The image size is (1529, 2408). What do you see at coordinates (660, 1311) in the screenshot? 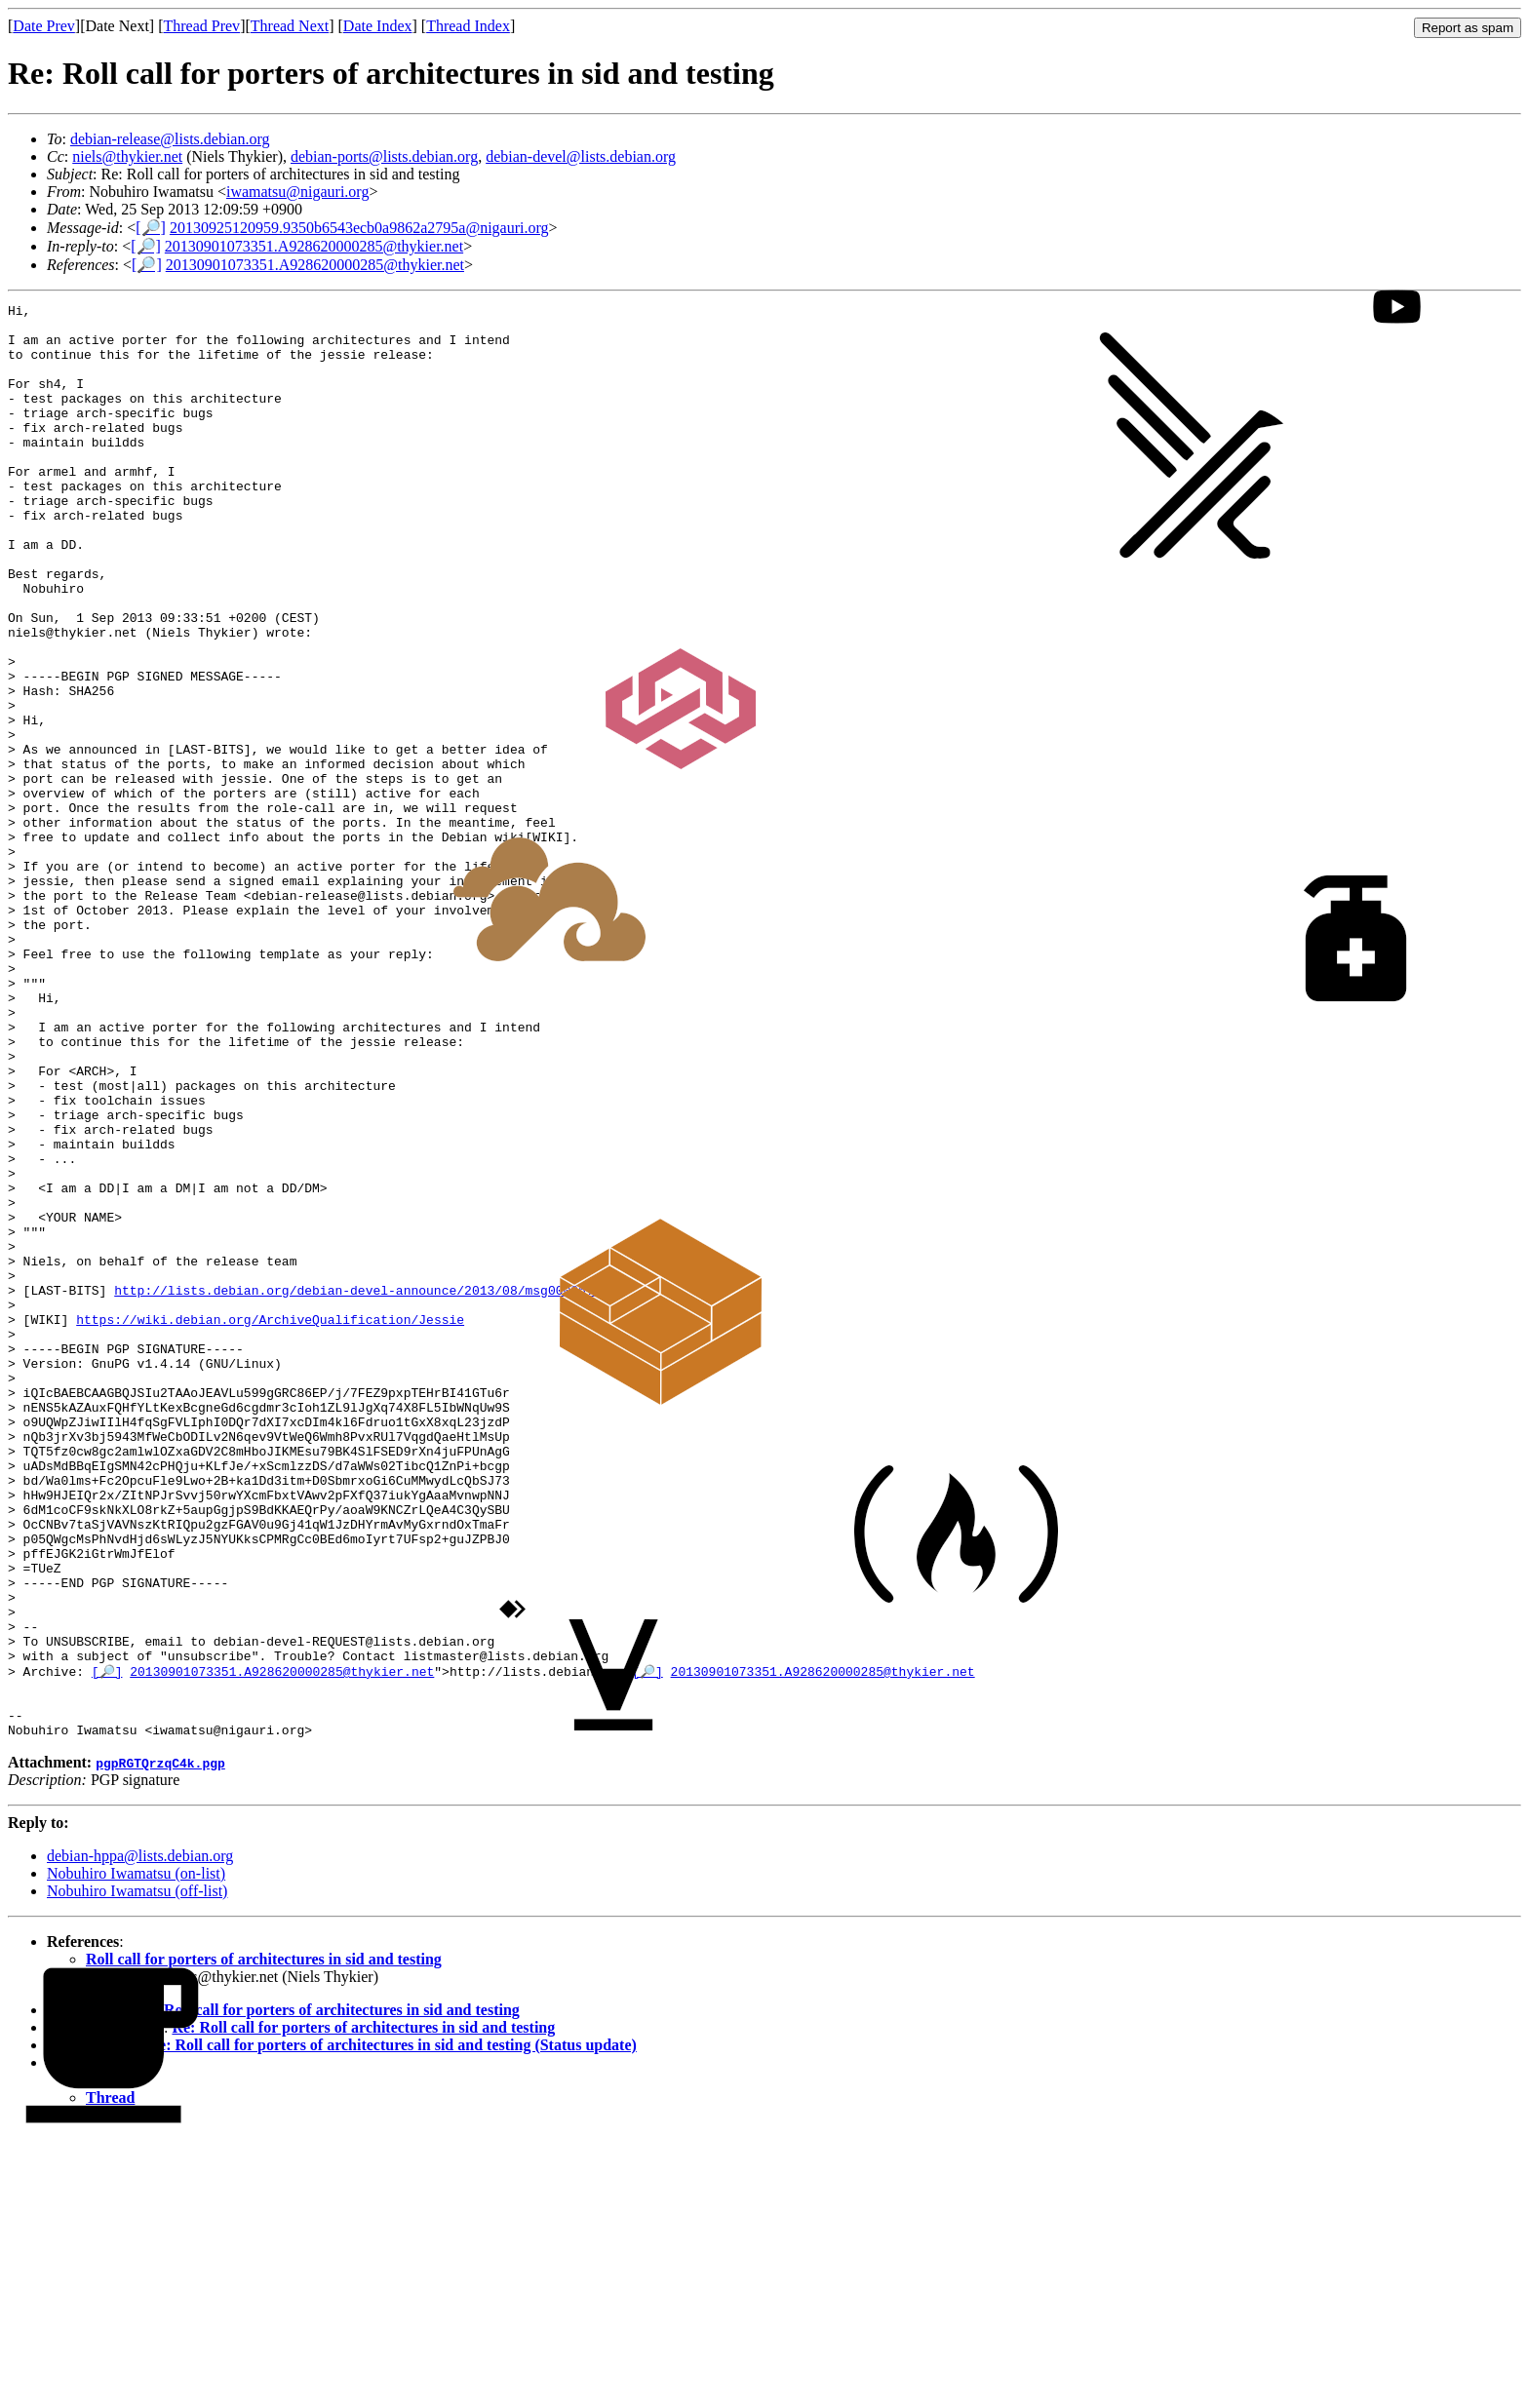
I see `Linux Containers (LXC) logo` at bounding box center [660, 1311].